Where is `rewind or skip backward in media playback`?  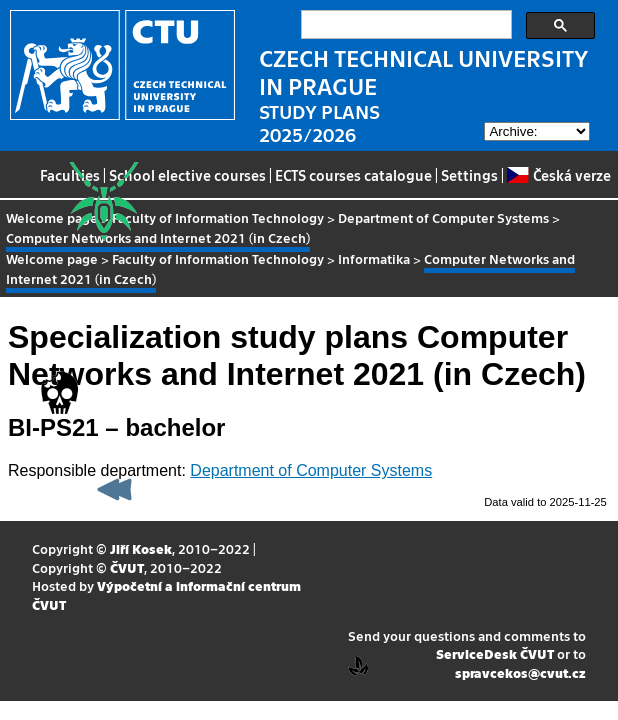
rewind or skip backward in media playback is located at coordinates (114, 489).